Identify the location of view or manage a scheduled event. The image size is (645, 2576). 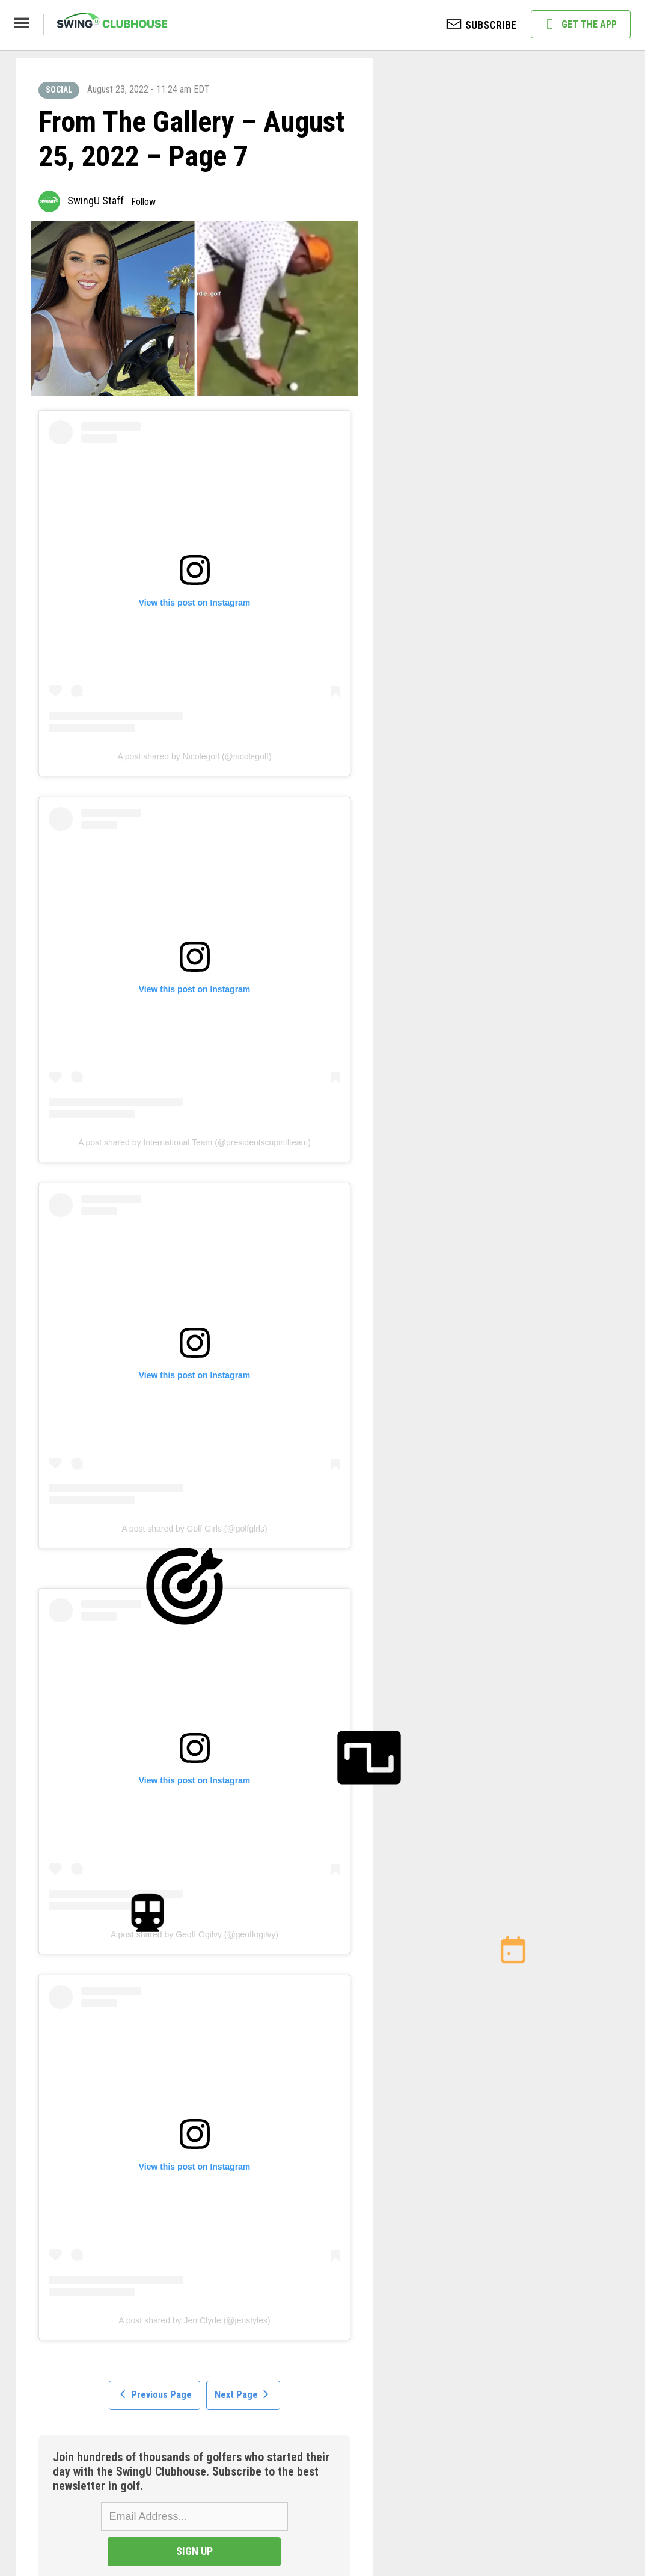
(513, 1949).